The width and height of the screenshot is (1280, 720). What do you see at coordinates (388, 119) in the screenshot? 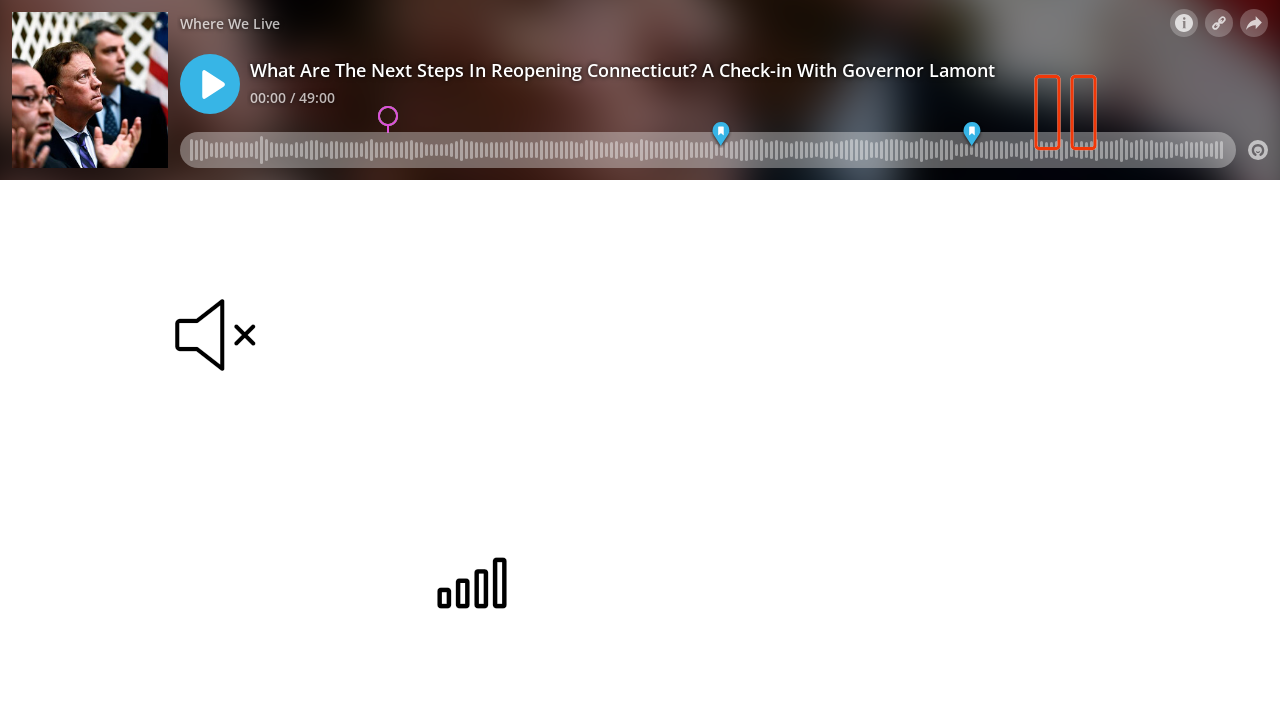
I see `select neuter or non-binary gender option` at bounding box center [388, 119].